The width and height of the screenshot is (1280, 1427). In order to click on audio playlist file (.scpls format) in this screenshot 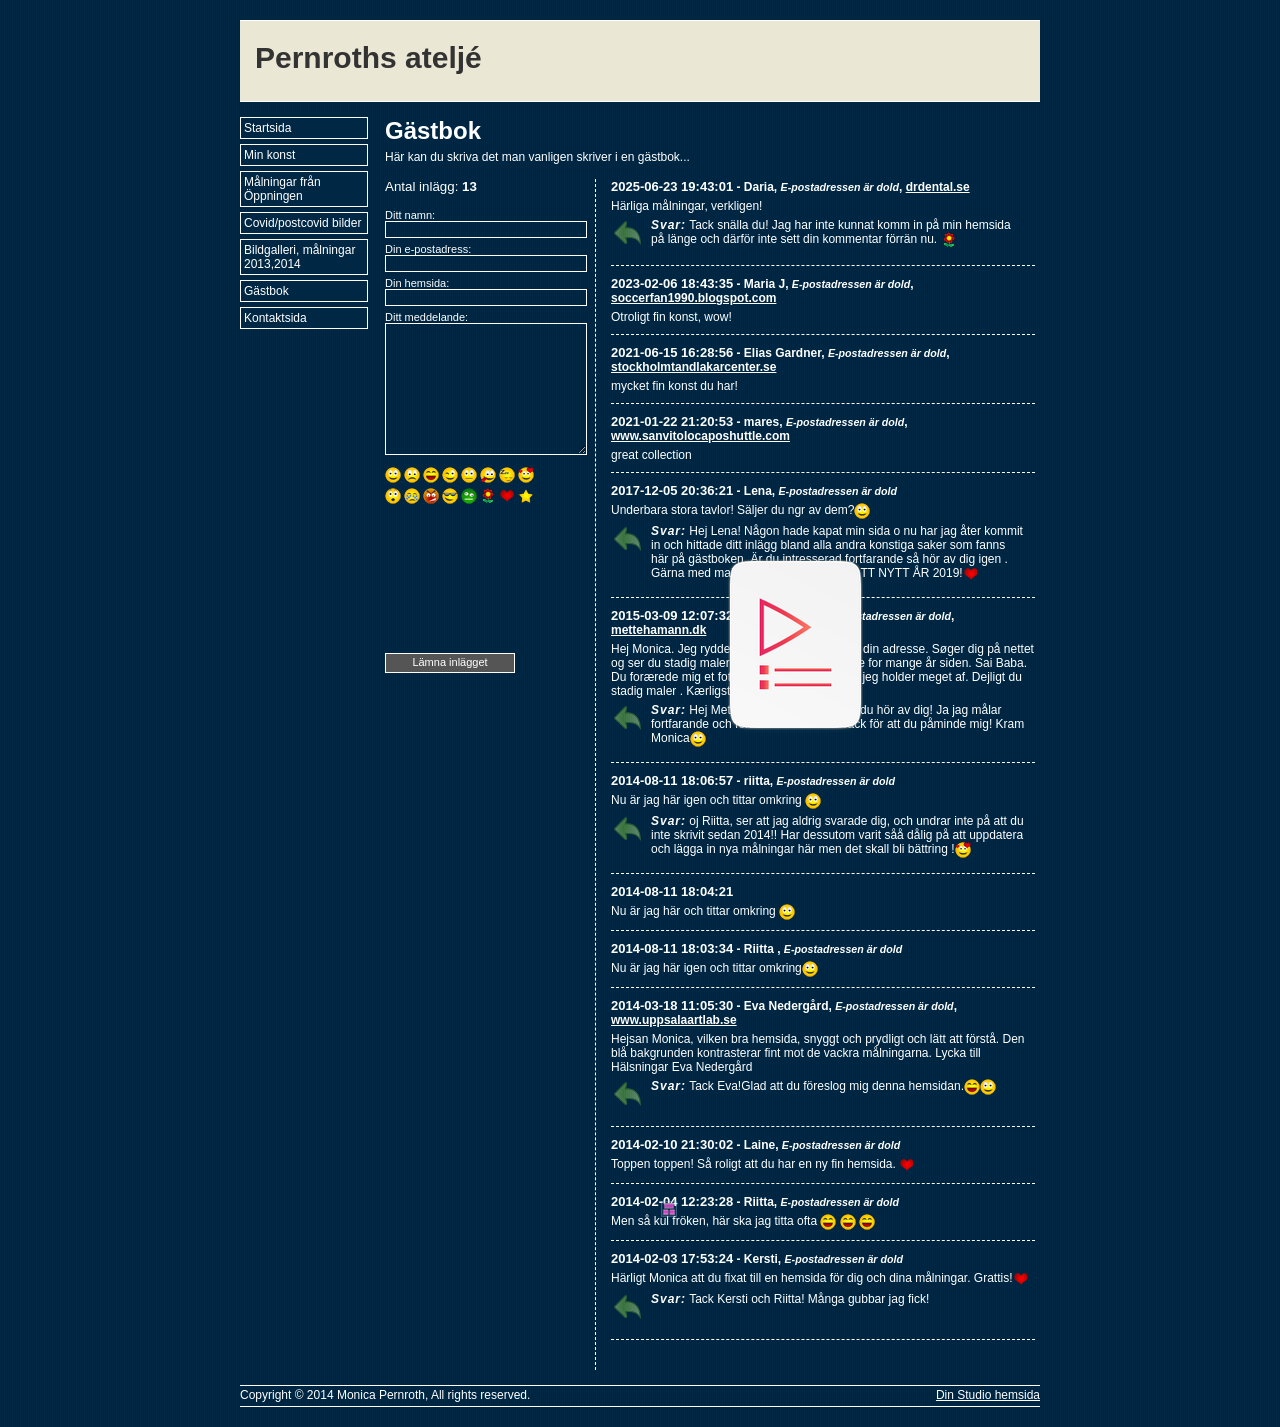, I will do `click(795, 644)`.